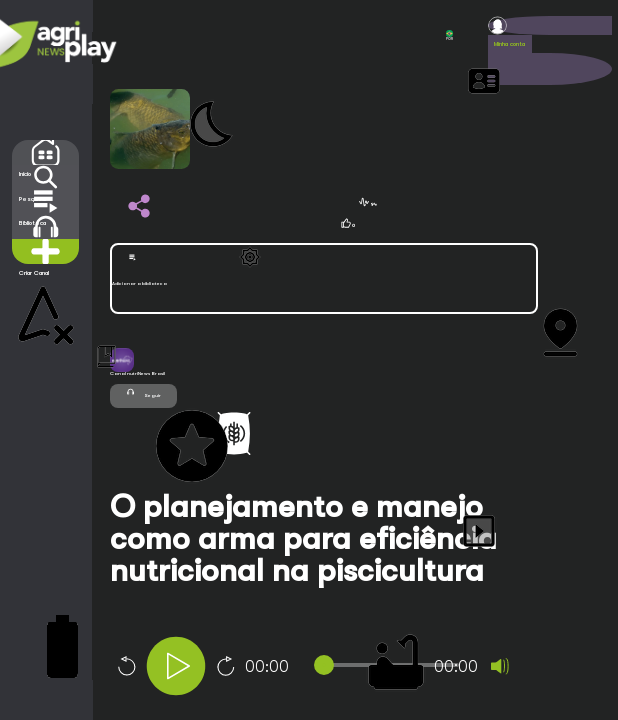  Describe the element at coordinates (106, 356) in the screenshot. I see `access your bookmarked reading material` at that location.